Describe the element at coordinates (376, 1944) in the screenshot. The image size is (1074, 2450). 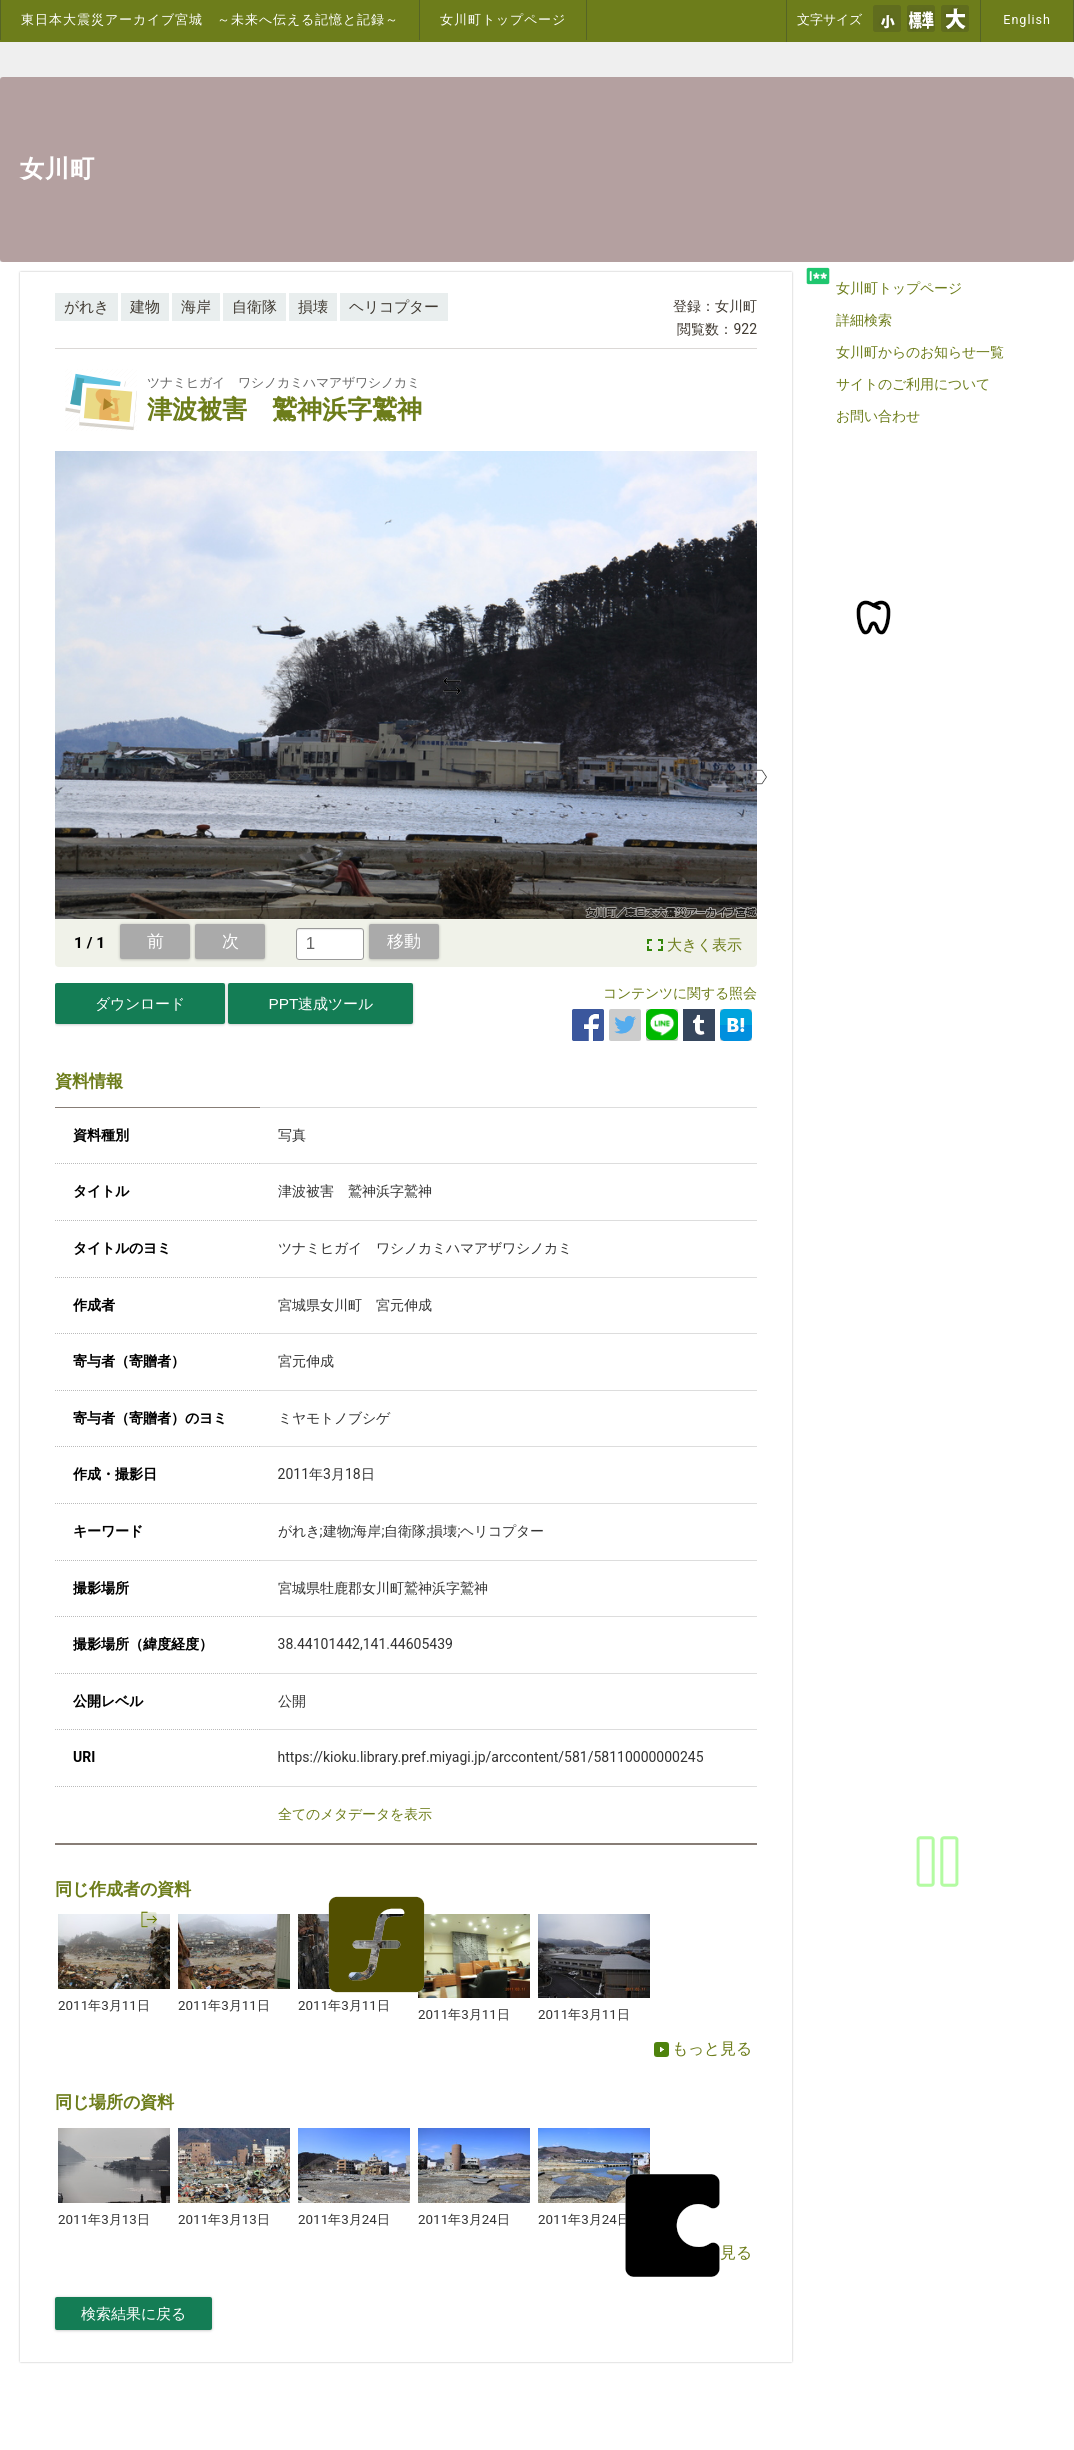
I see `access or create a function in code editor` at that location.